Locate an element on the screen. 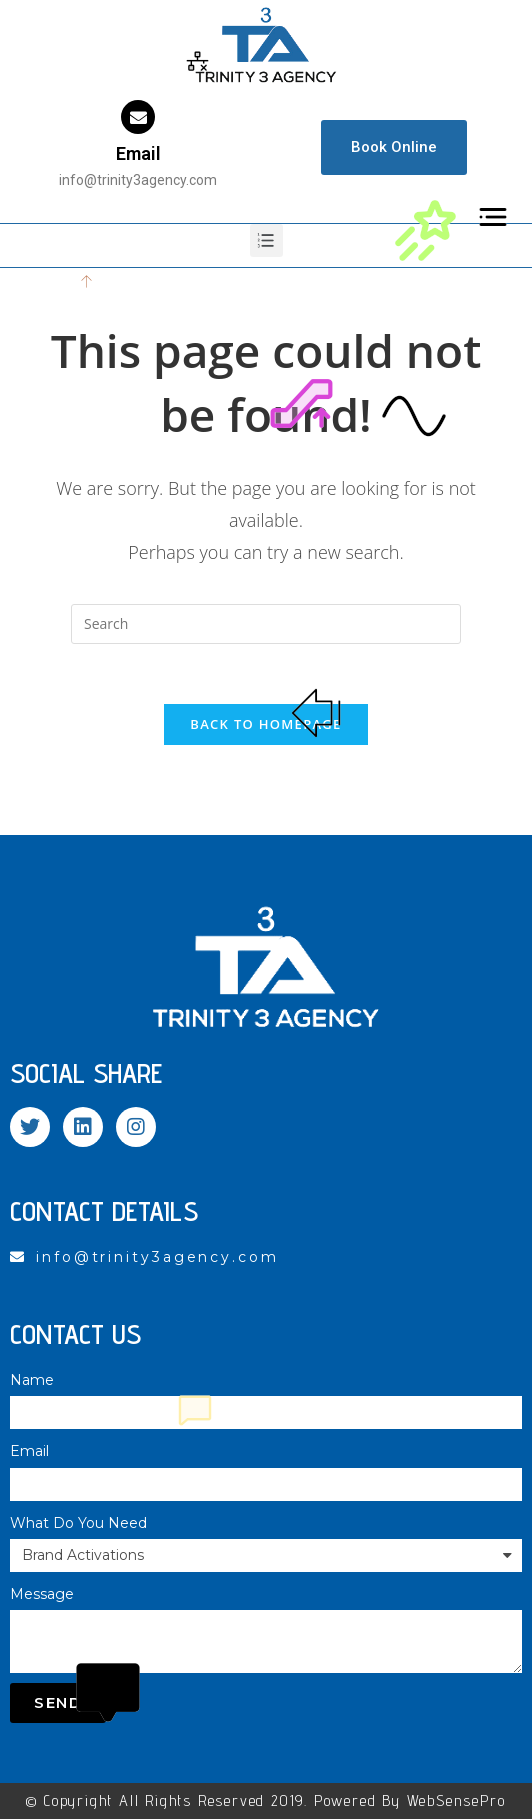 This screenshot has height=1819, width=532. scroll to top of page is located at coordinates (86, 281).